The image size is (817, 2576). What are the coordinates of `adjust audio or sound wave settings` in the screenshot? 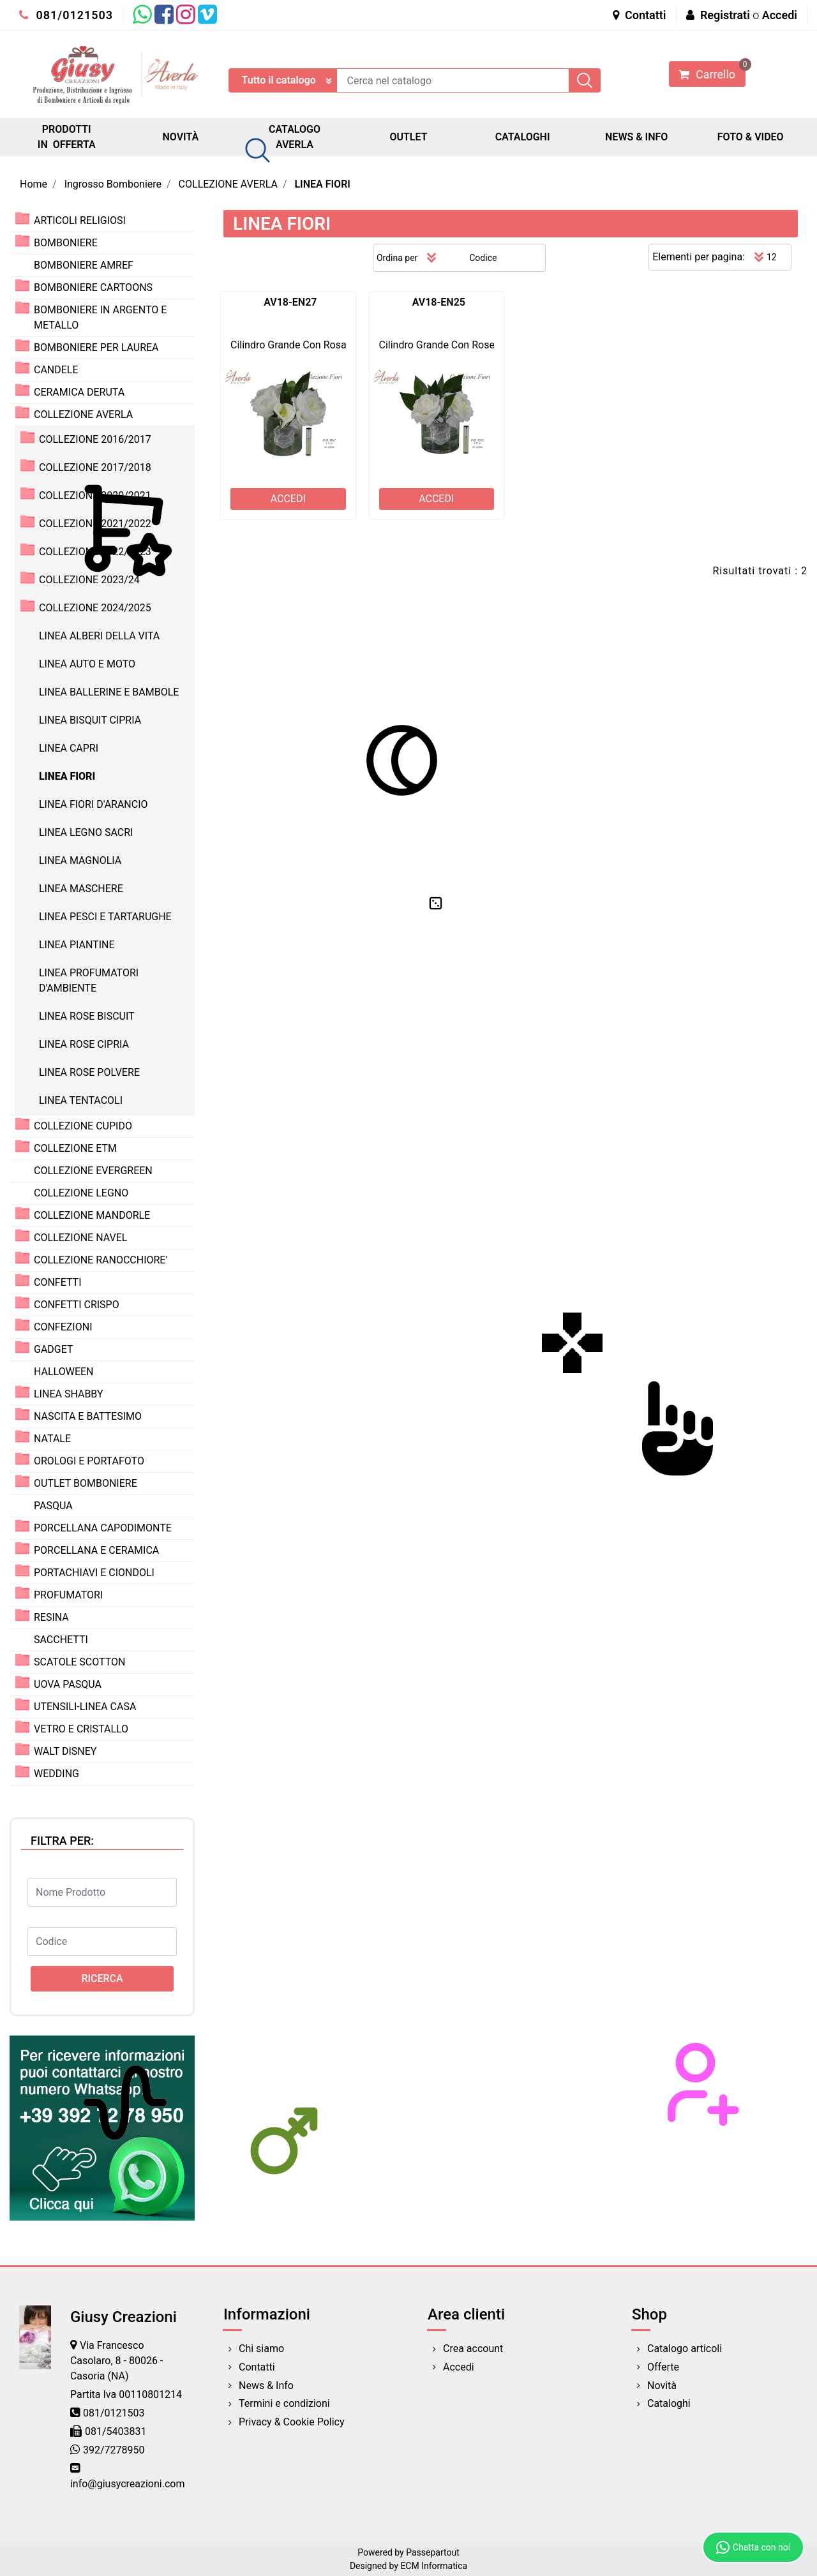 It's located at (125, 2103).